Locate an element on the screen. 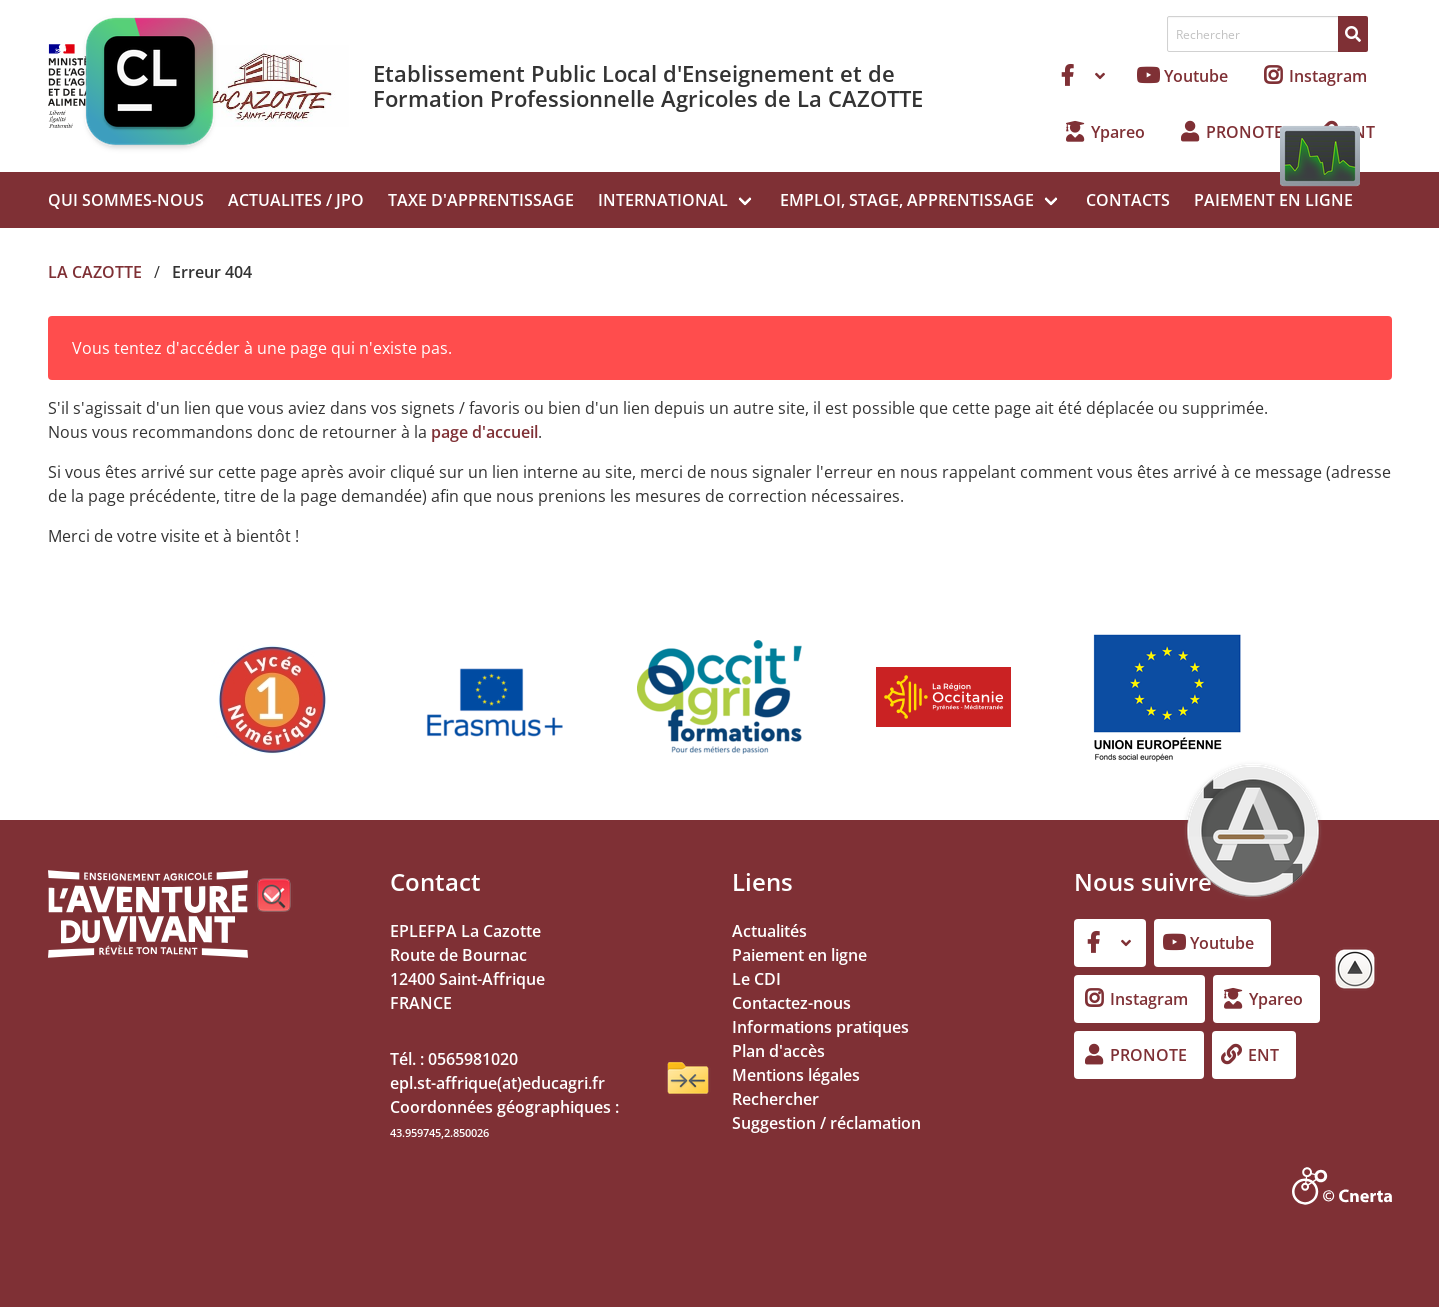 This screenshot has height=1307, width=1439. compress folder contents to save space is located at coordinates (688, 1079).